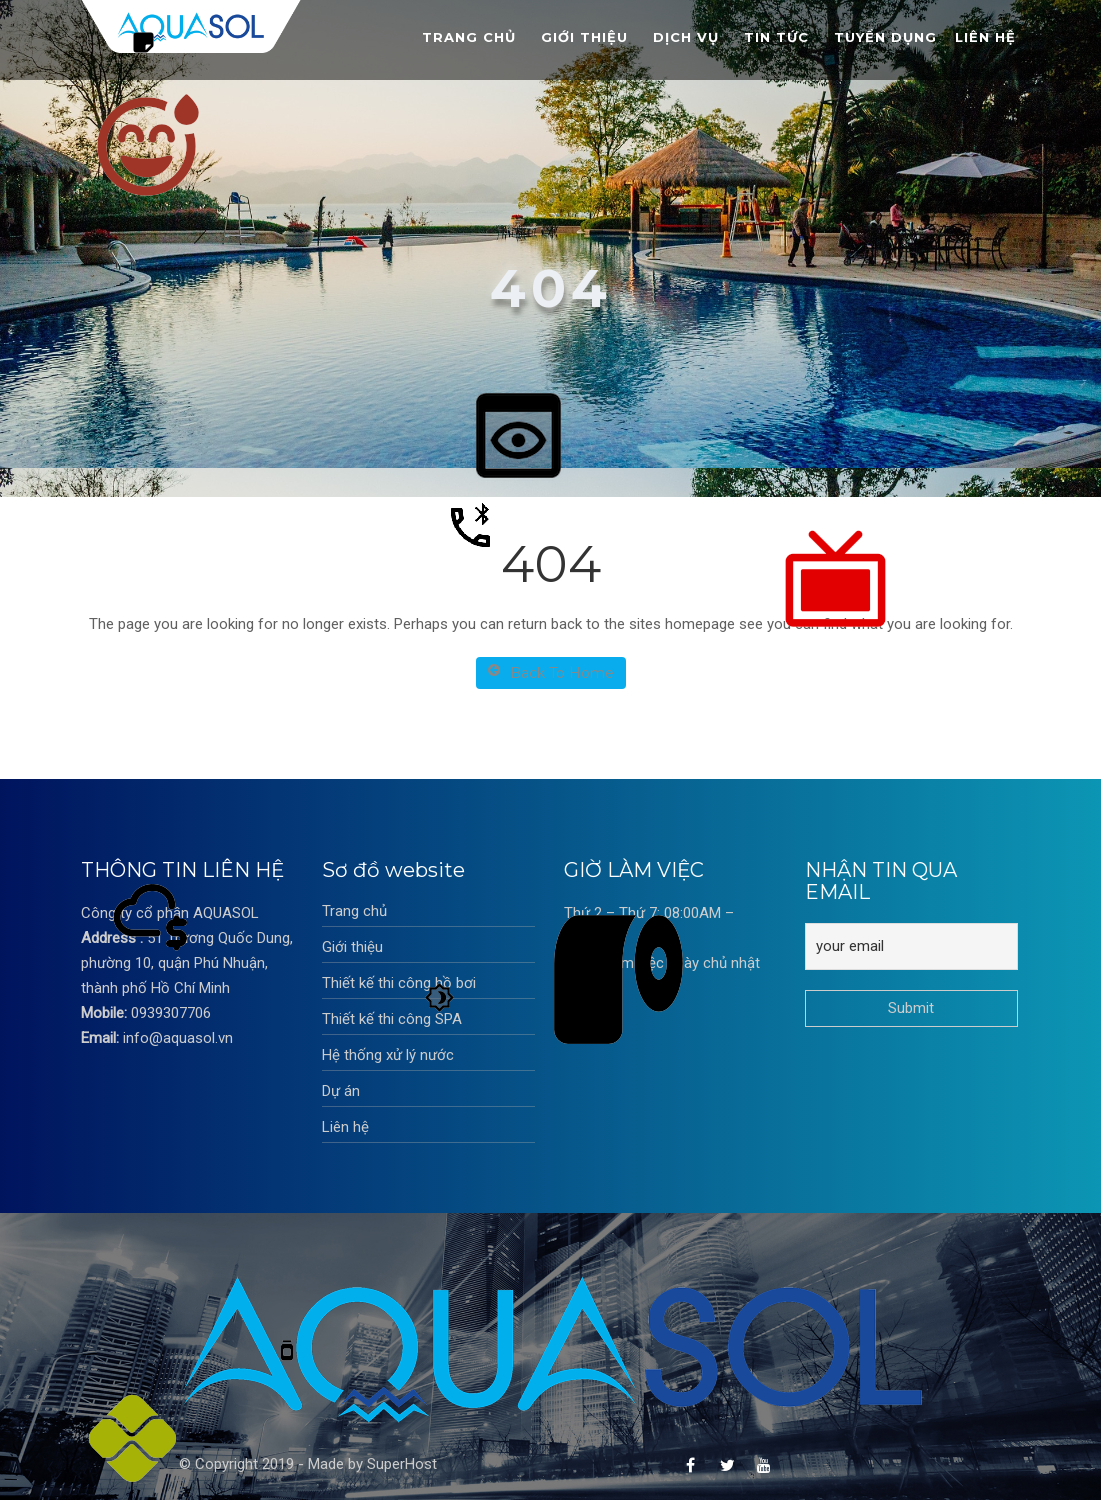 Image resolution: width=1101 pixels, height=1500 pixels. I want to click on indicates an active call using bluetooth speaker, so click(470, 527).